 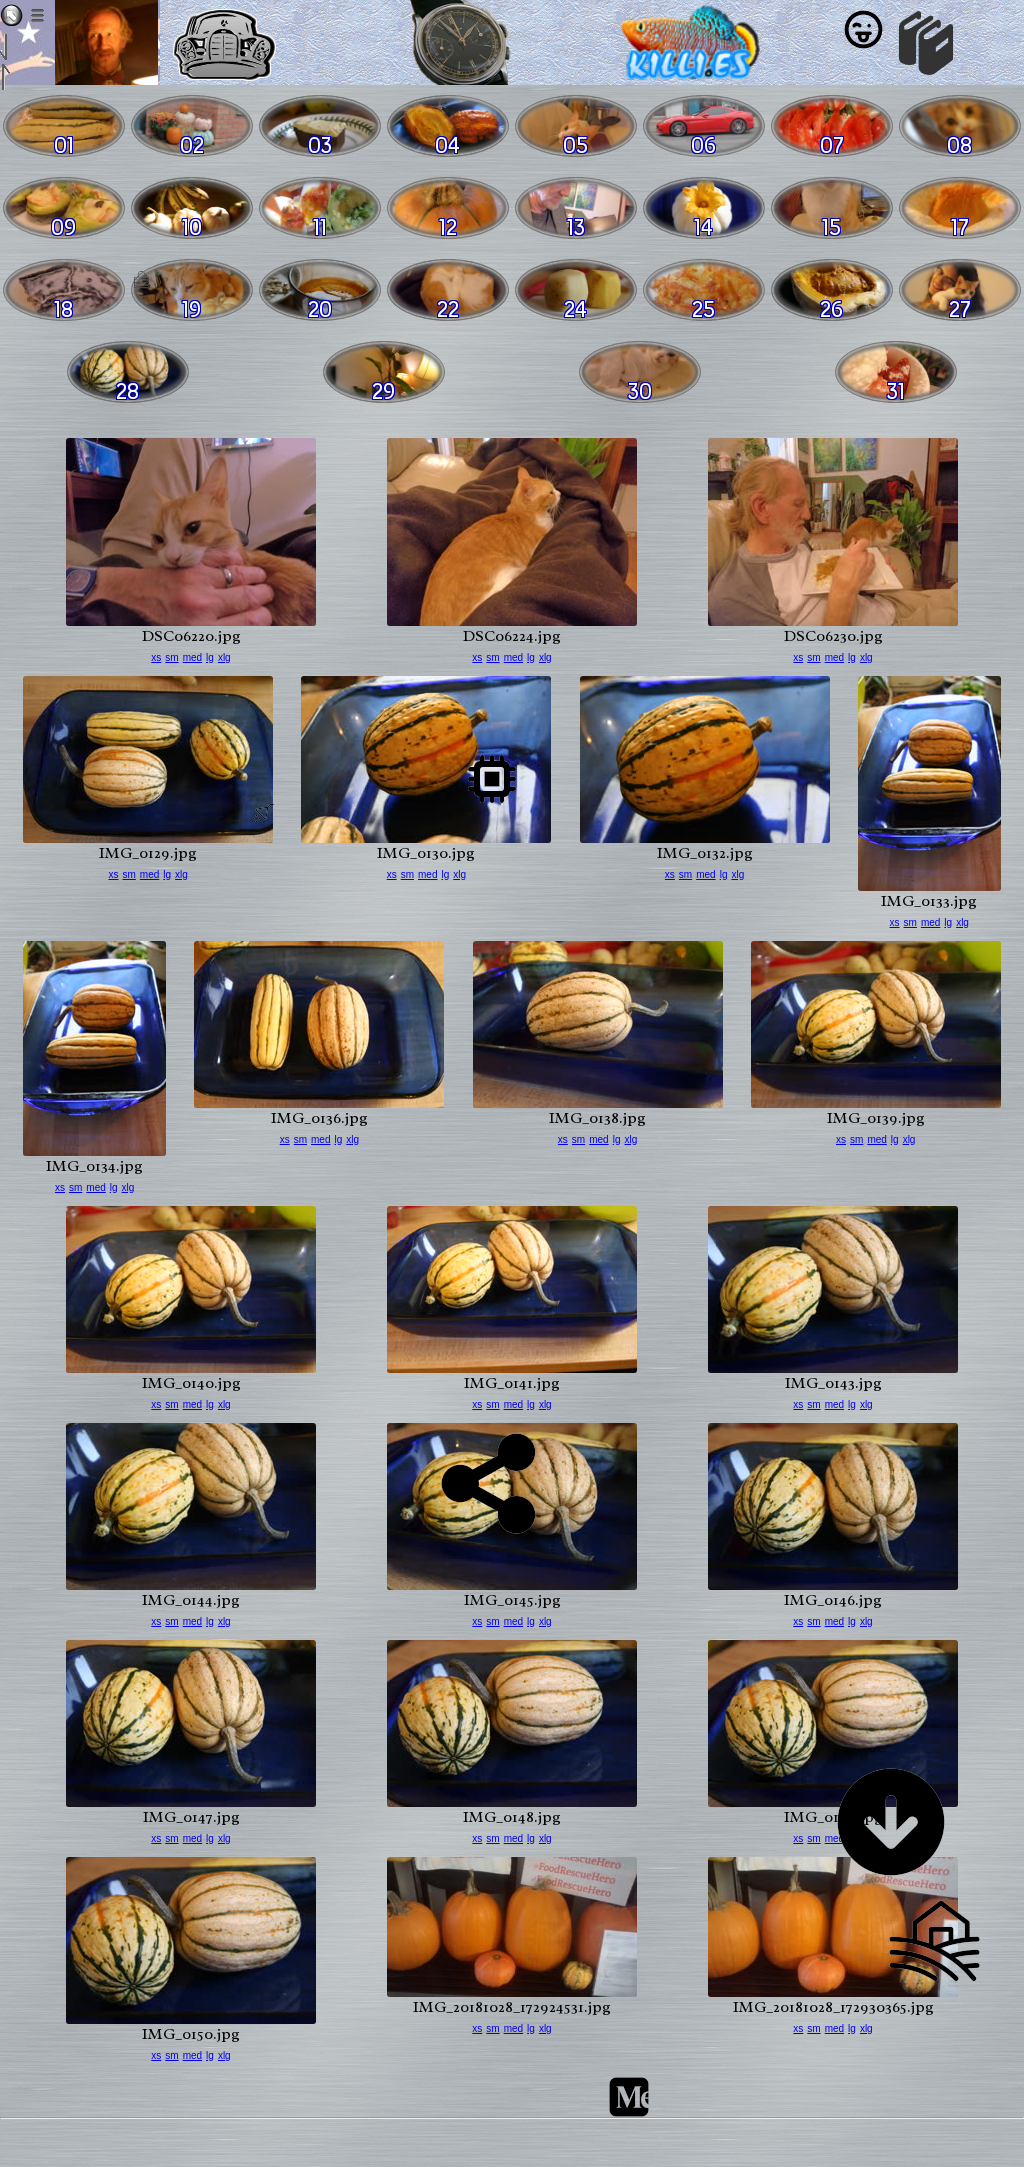 What do you see at coordinates (891, 1822) in the screenshot?
I see `download file or content` at bounding box center [891, 1822].